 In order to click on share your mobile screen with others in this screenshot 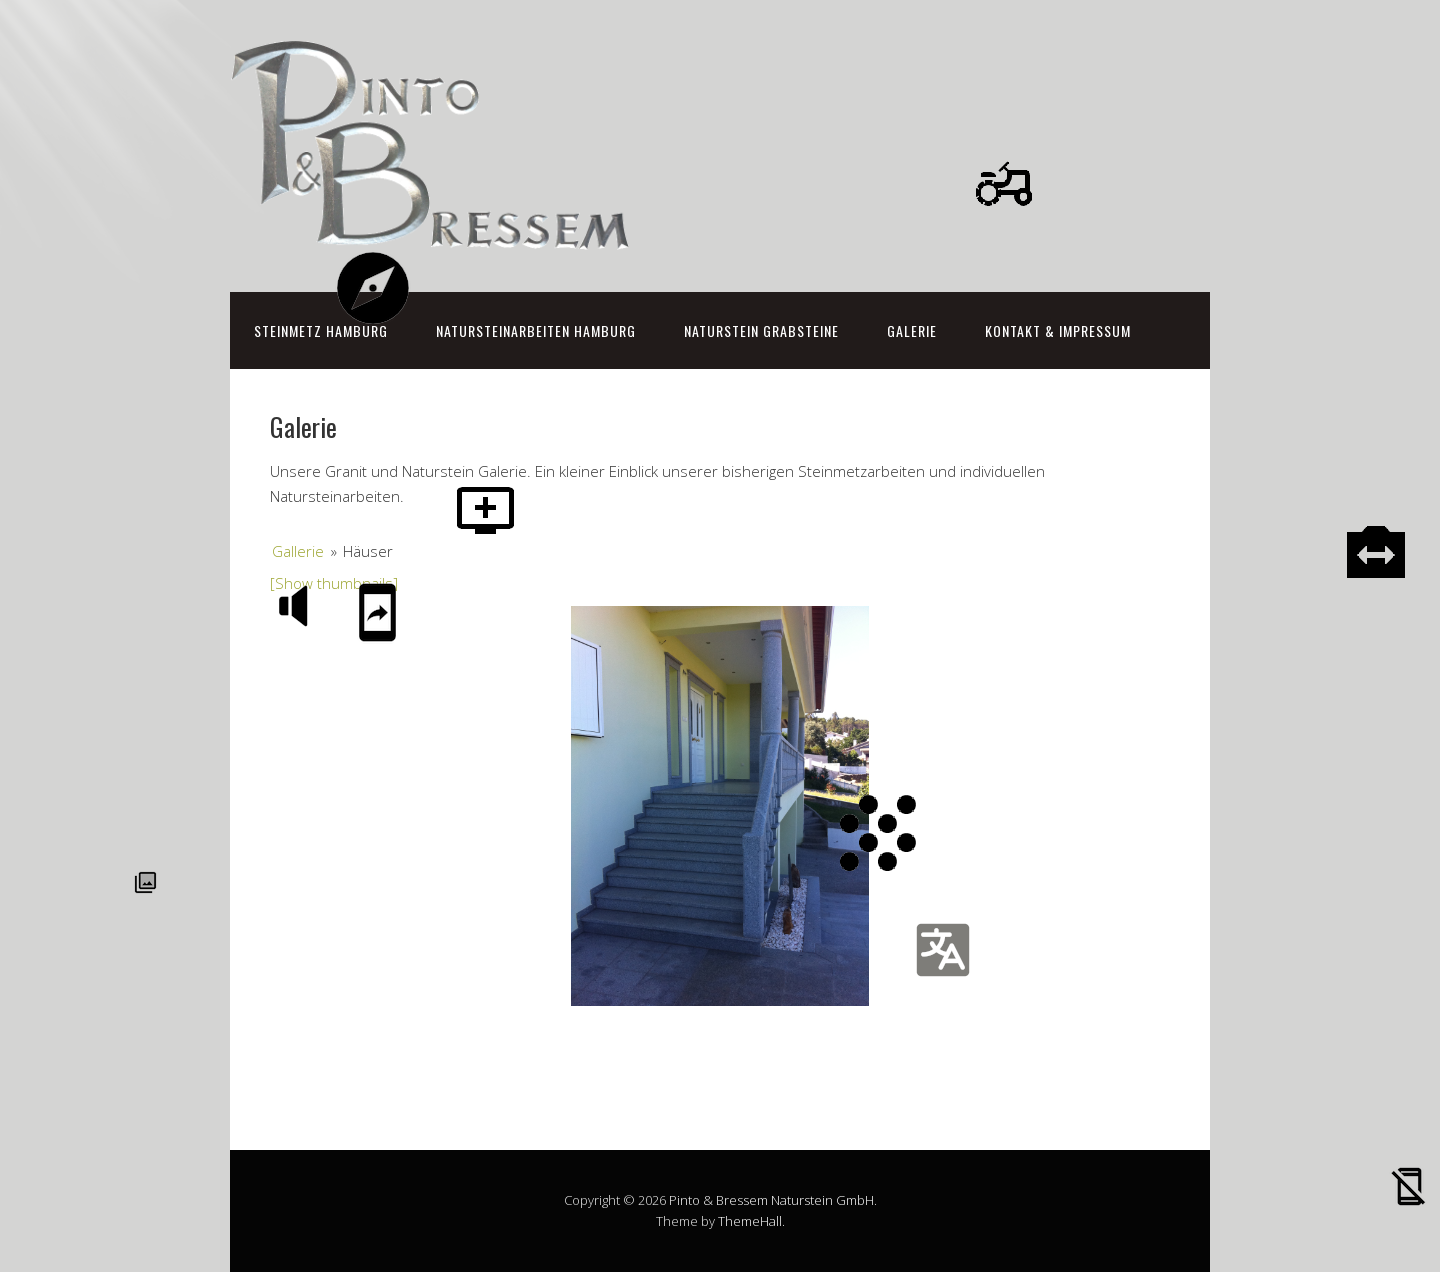, I will do `click(377, 612)`.